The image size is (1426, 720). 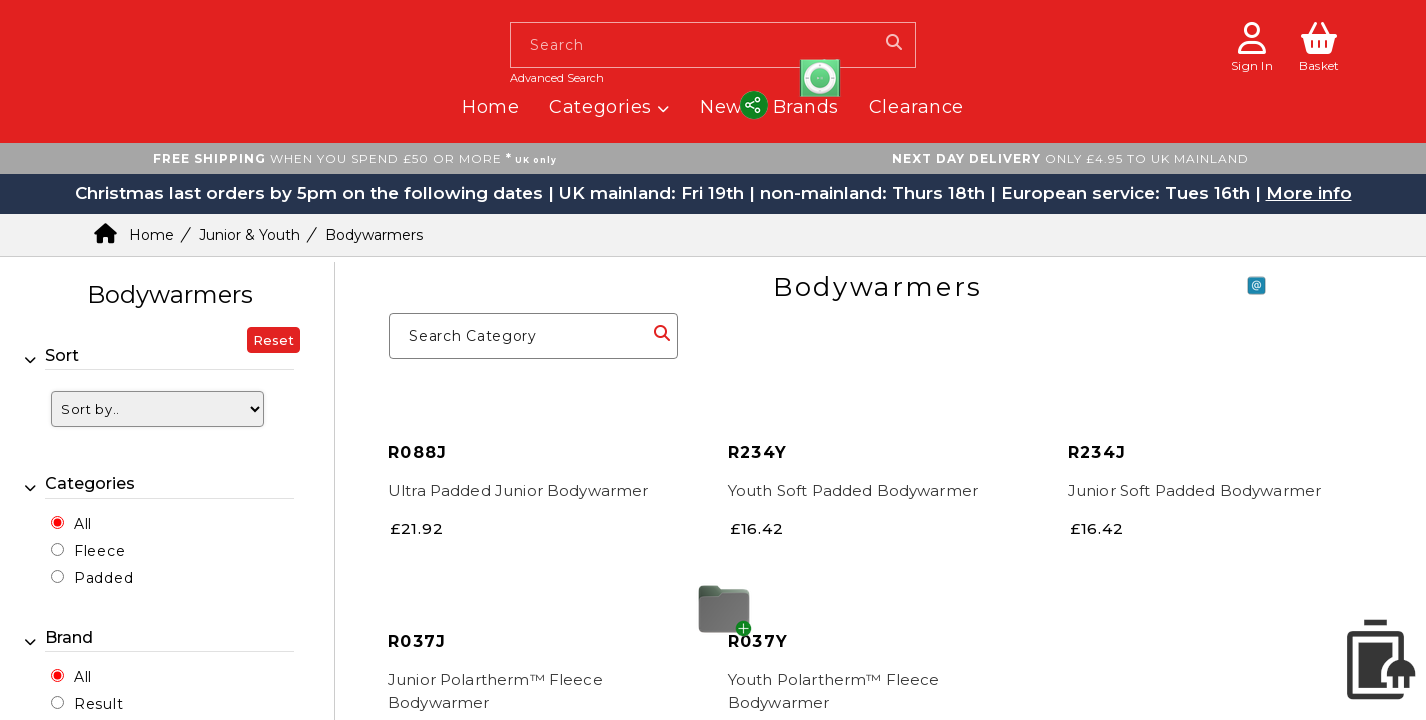 What do you see at coordinates (724, 609) in the screenshot?
I see `create a new folder` at bounding box center [724, 609].